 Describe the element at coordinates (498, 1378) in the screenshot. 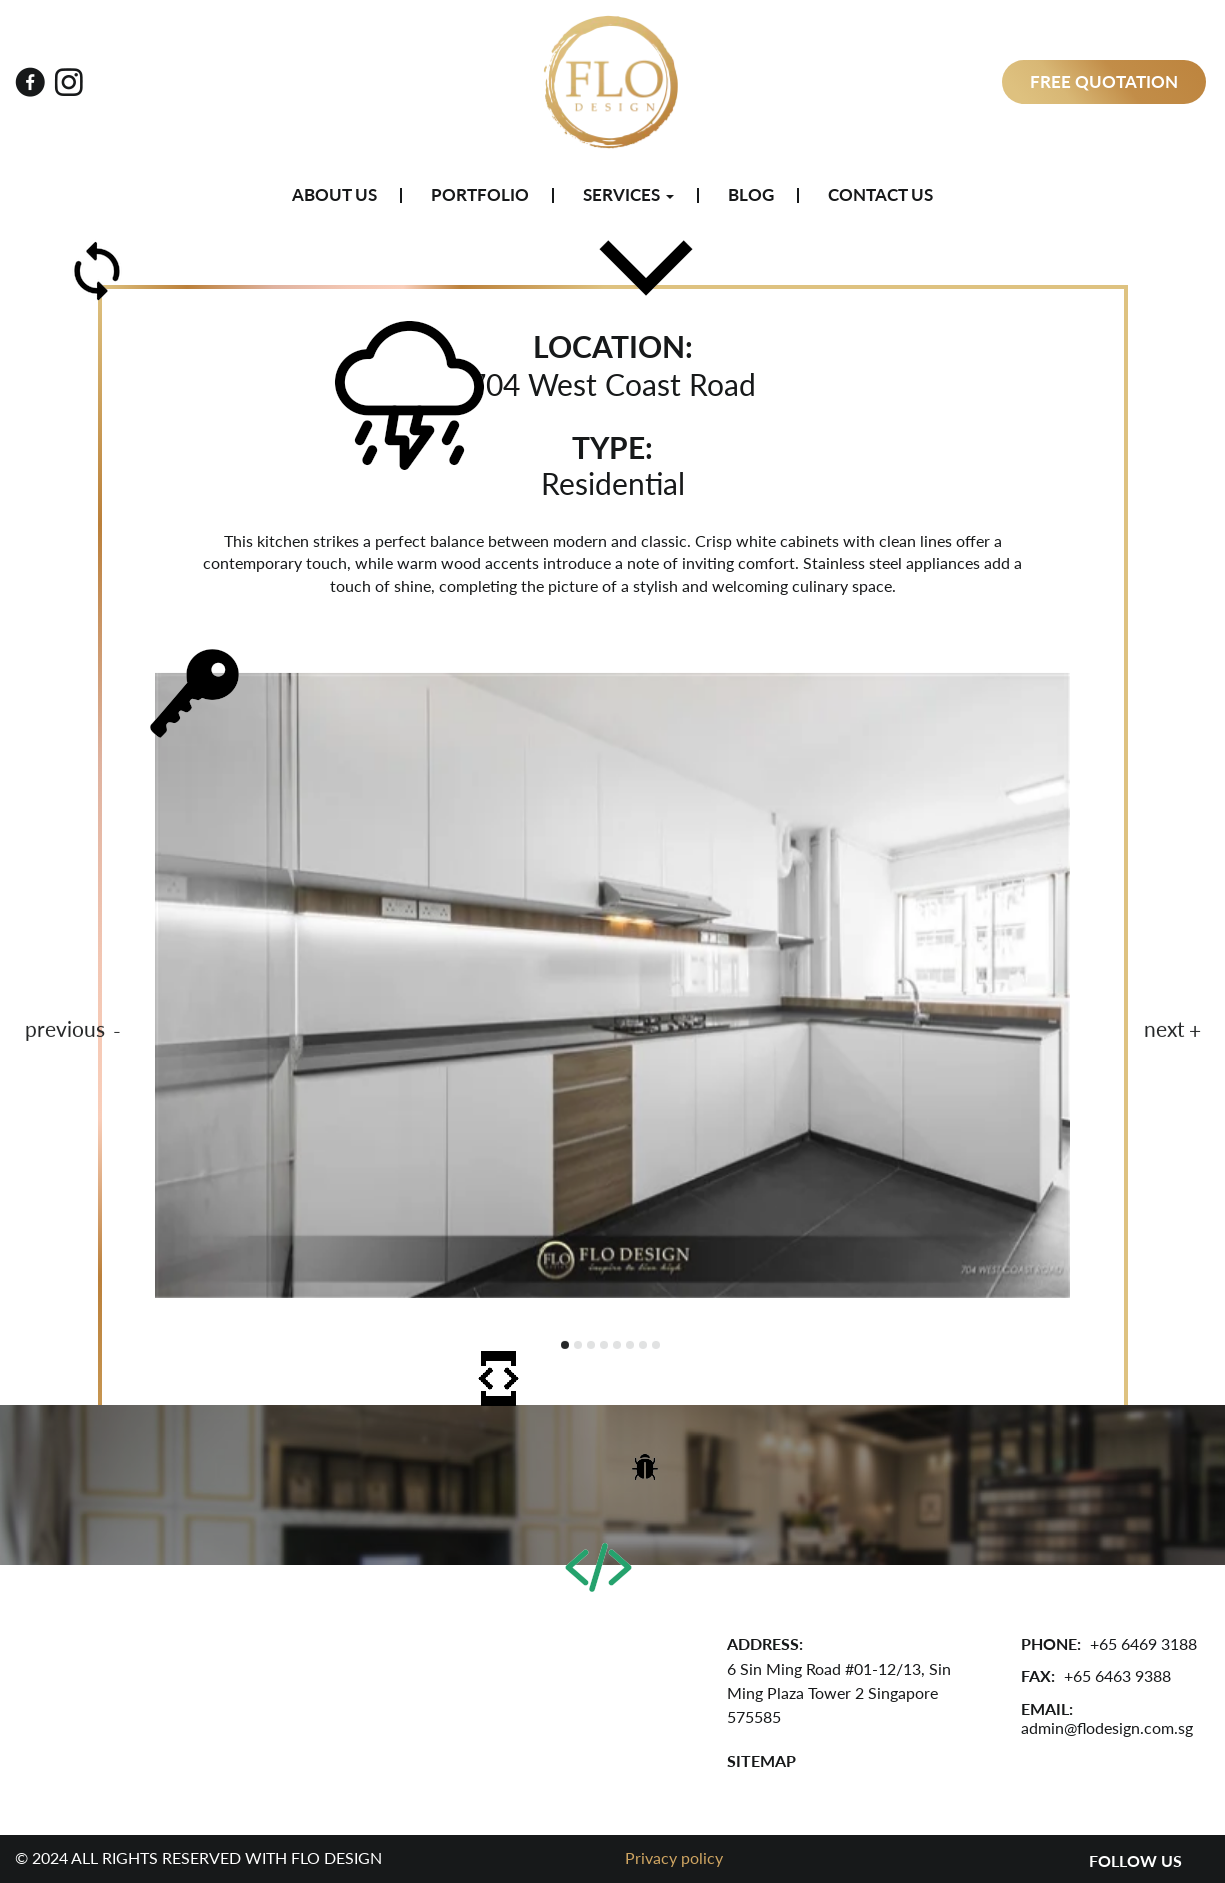

I see `enable developer mode on device` at that location.